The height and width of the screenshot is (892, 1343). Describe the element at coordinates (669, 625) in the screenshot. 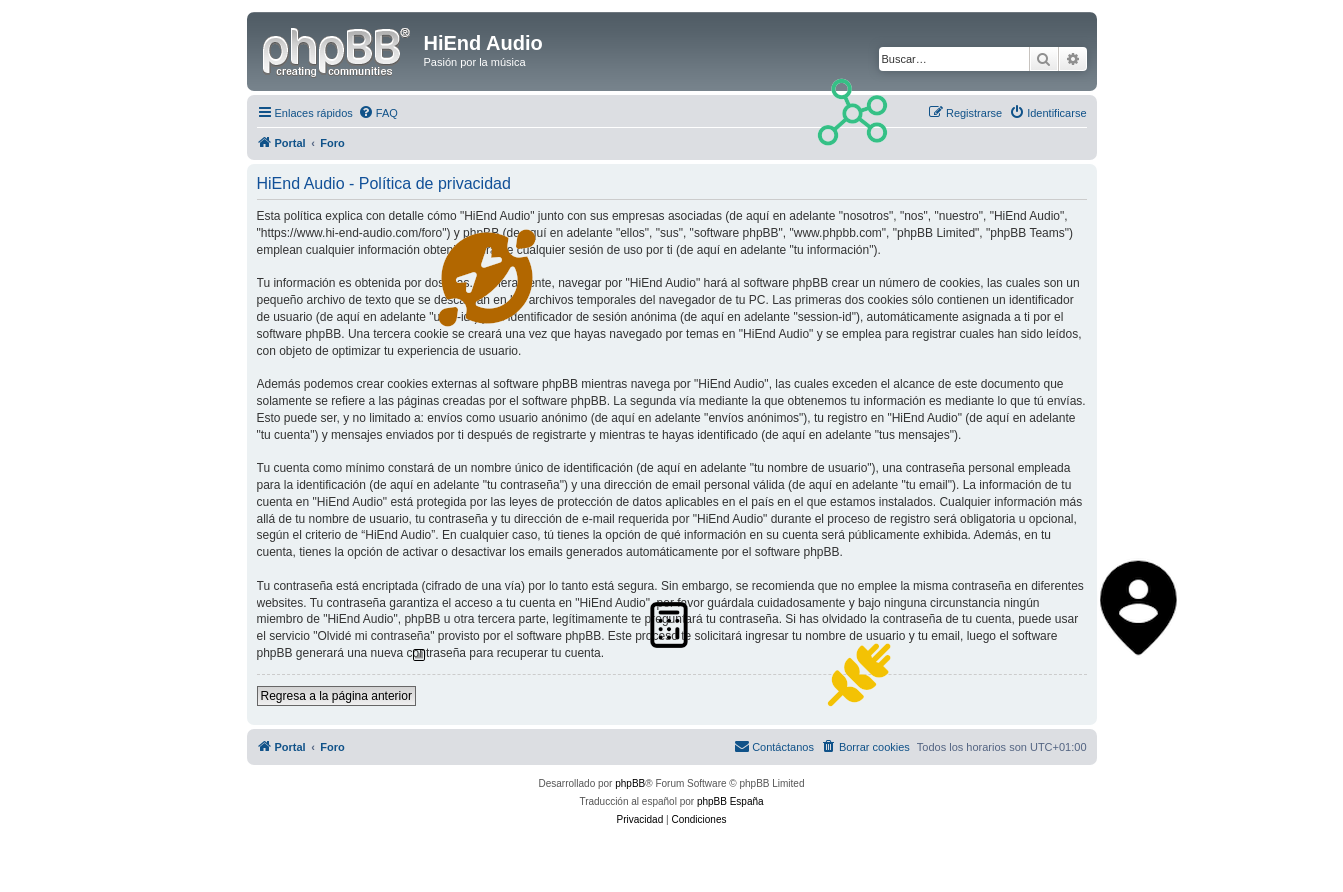

I see `open the calculator app` at that location.